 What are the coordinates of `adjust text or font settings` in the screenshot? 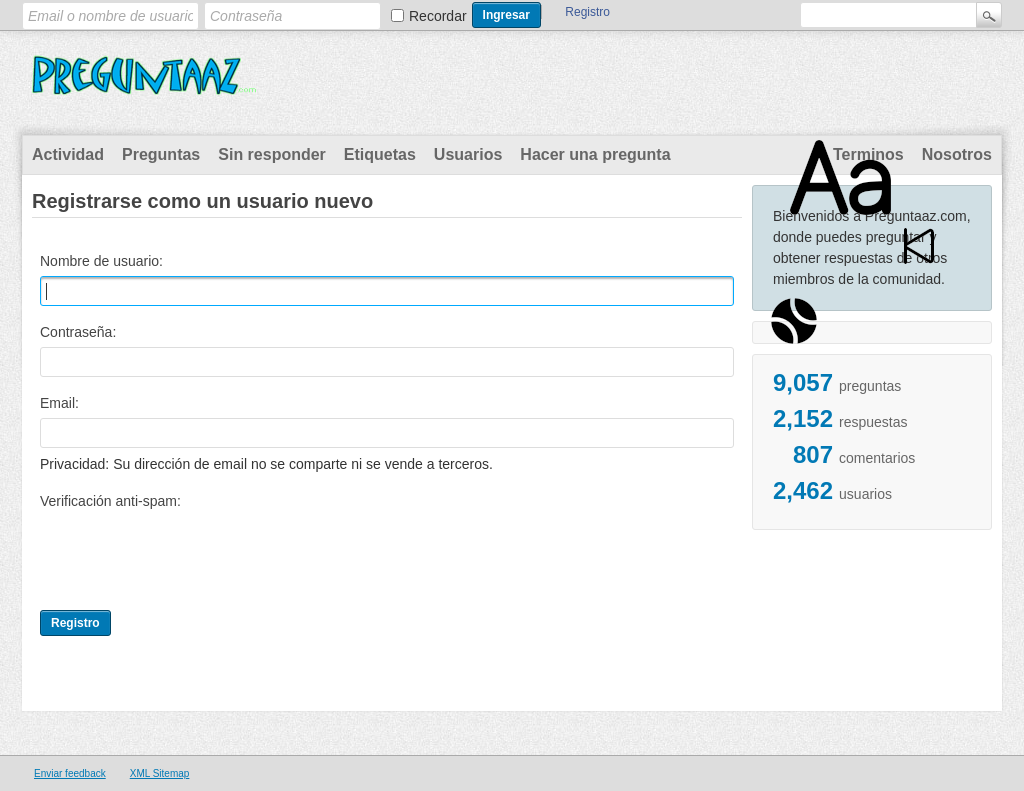 It's located at (840, 177).